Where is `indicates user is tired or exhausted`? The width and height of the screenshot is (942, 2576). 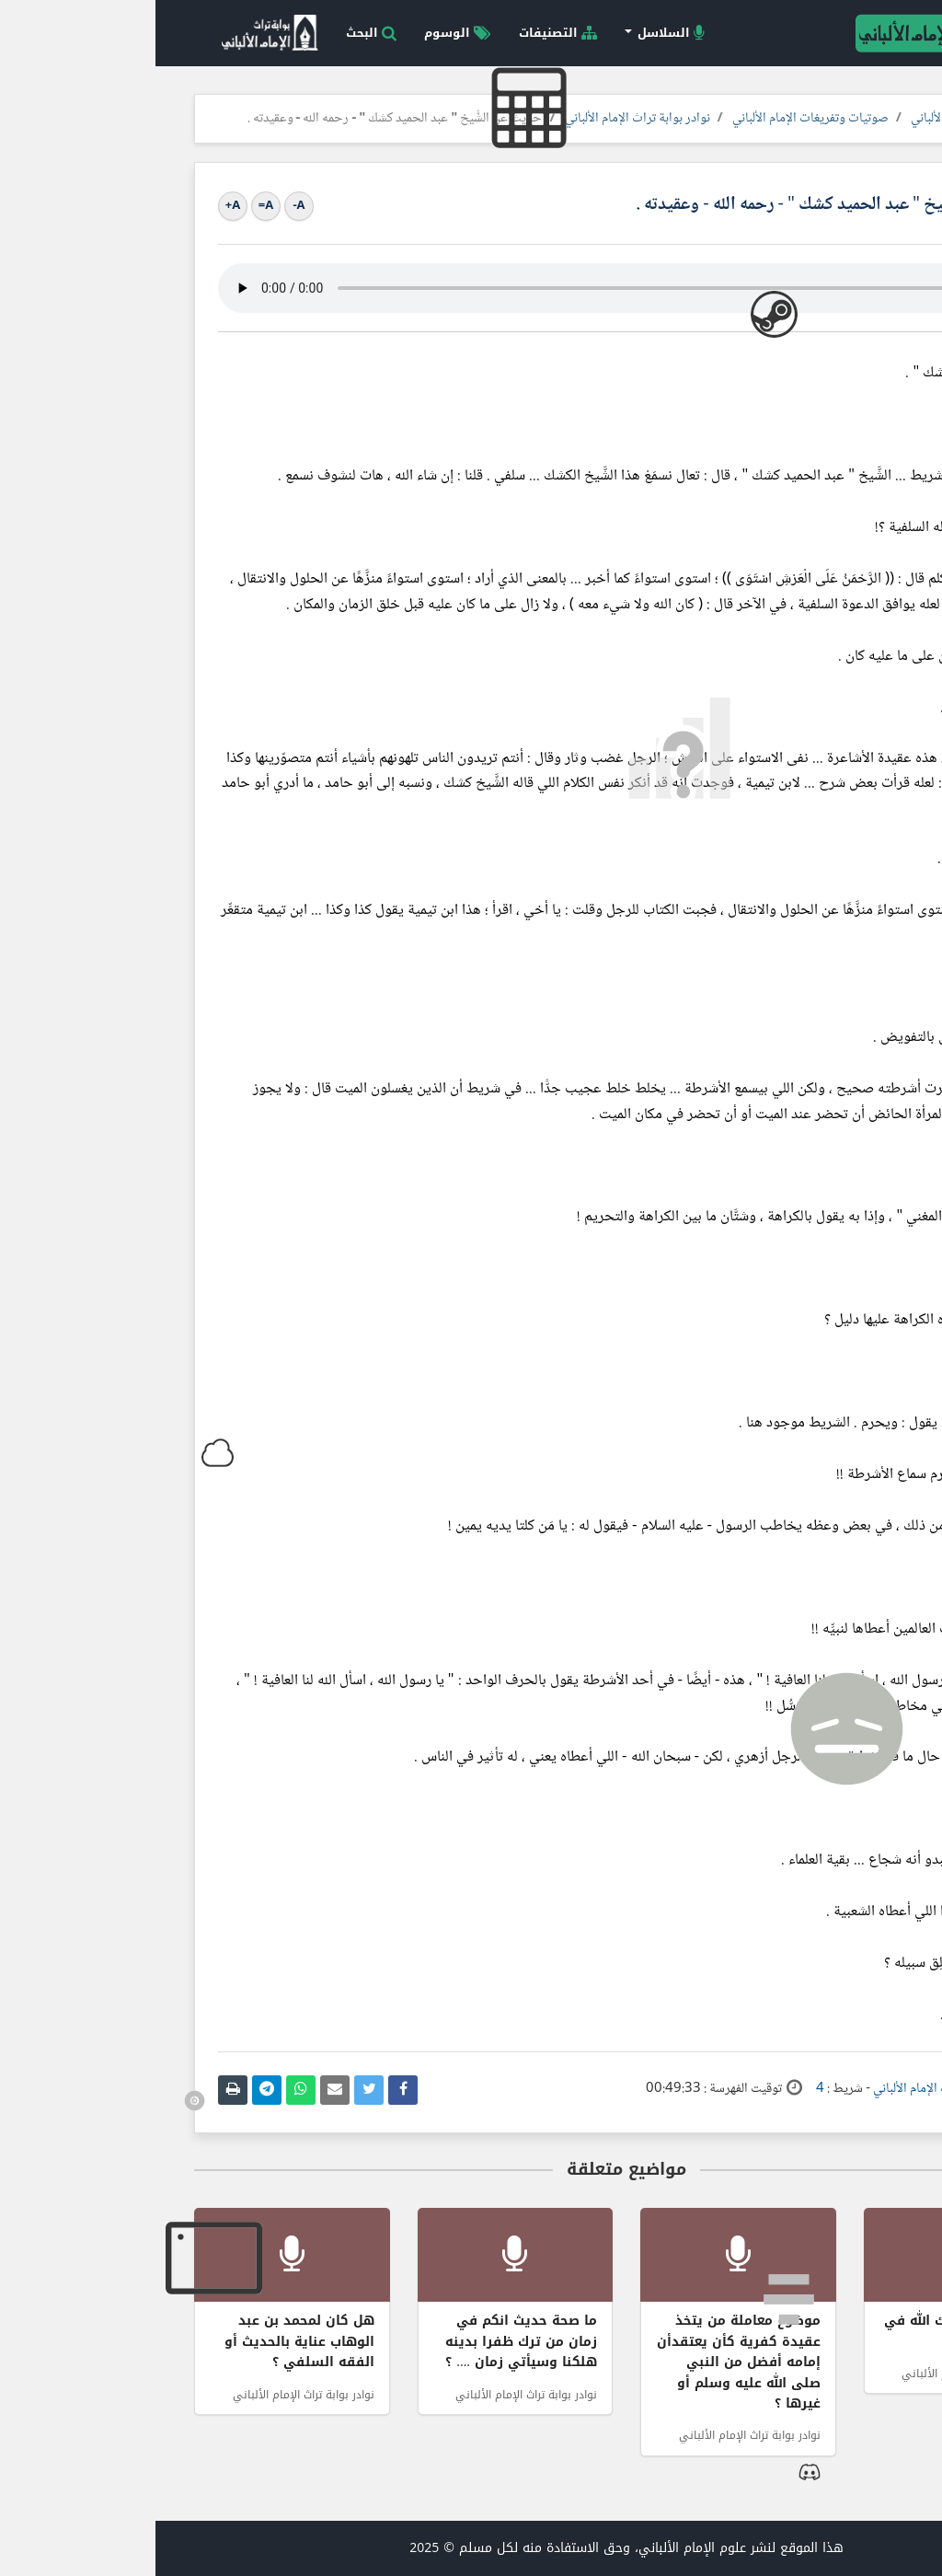 indicates user is tired or exhausted is located at coordinates (846, 1728).